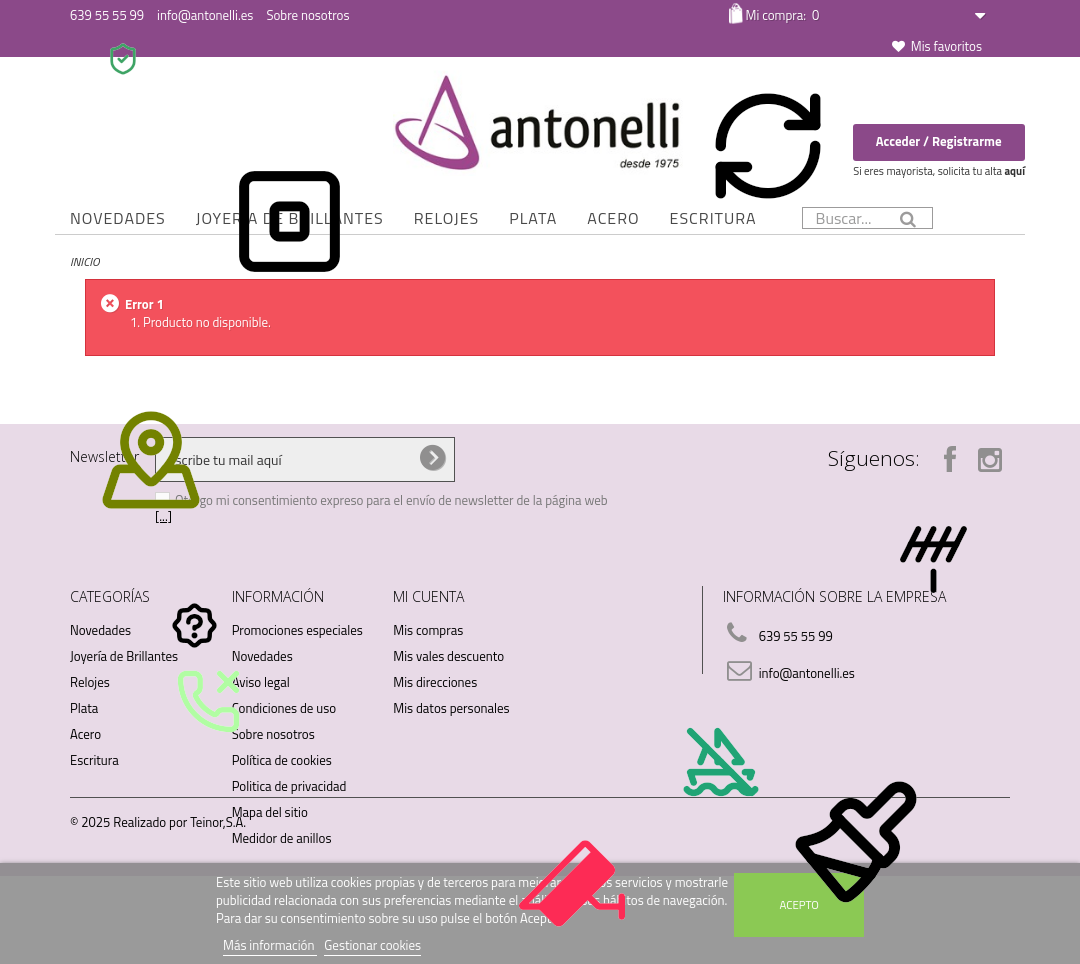  I want to click on sailing or boating unavailable, so click(721, 762).